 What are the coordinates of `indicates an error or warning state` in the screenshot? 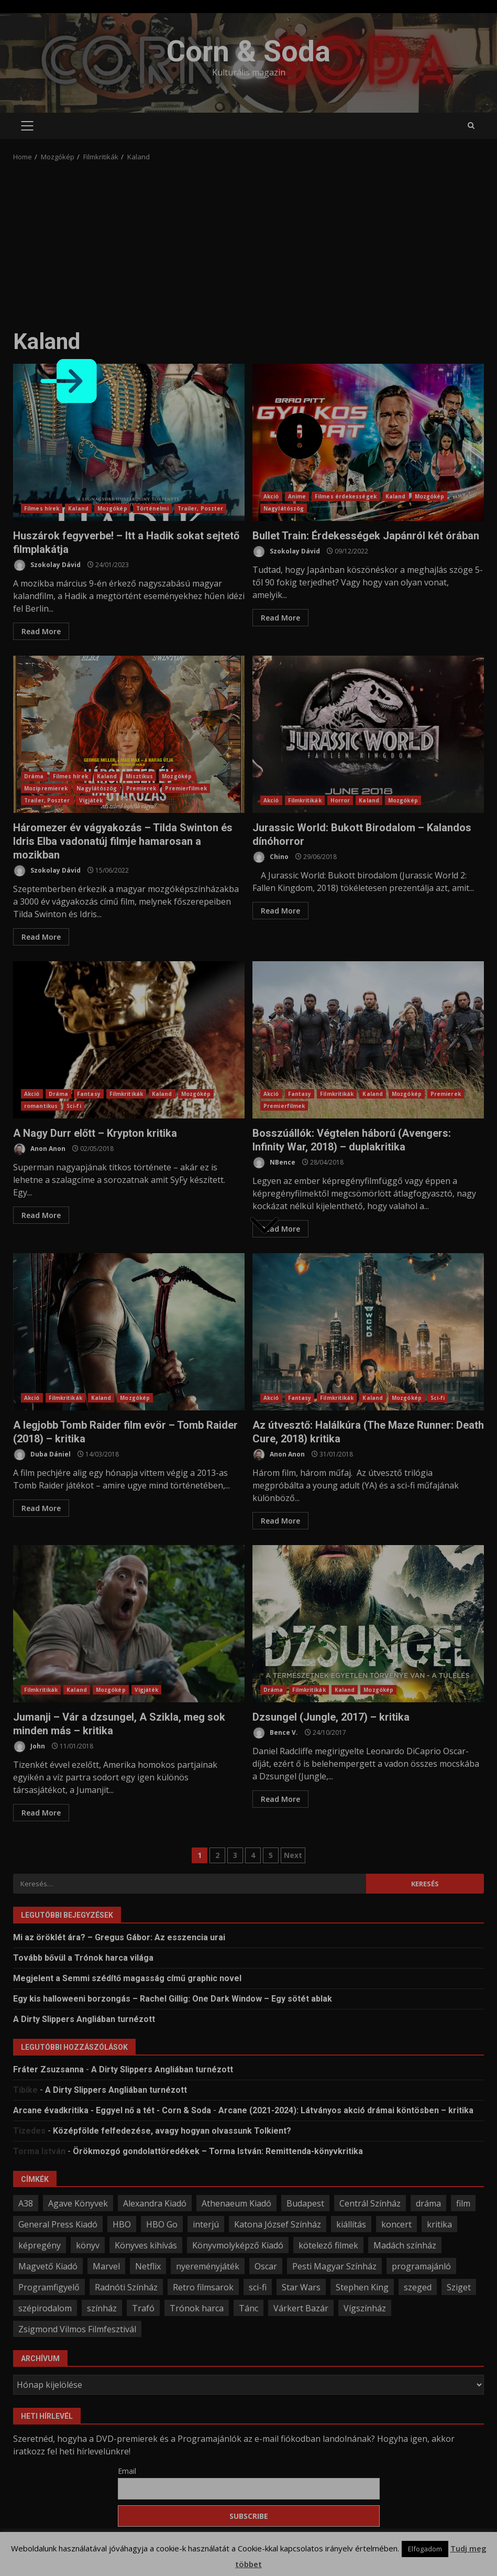 It's located at (300, 436).